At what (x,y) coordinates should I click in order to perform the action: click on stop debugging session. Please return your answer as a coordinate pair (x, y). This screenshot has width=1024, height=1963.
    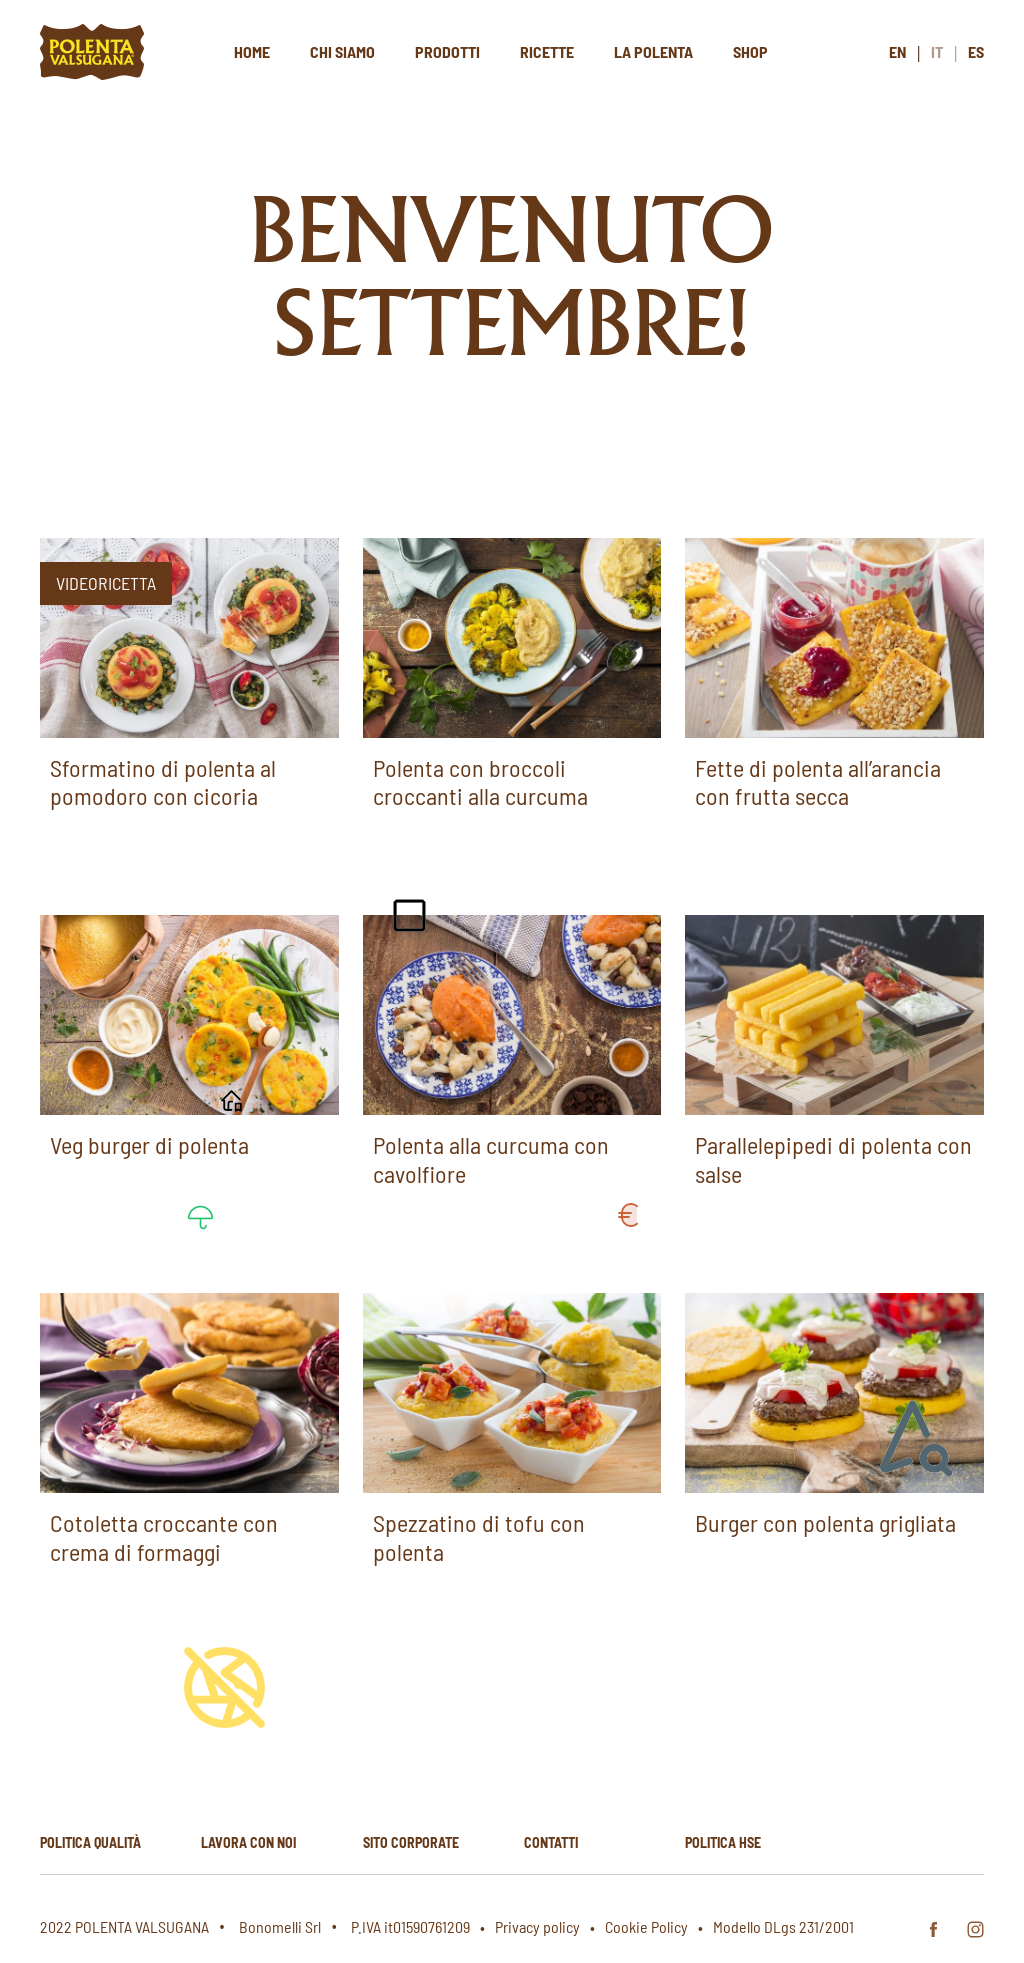
    Looking at the image, I should click on (409, 915).